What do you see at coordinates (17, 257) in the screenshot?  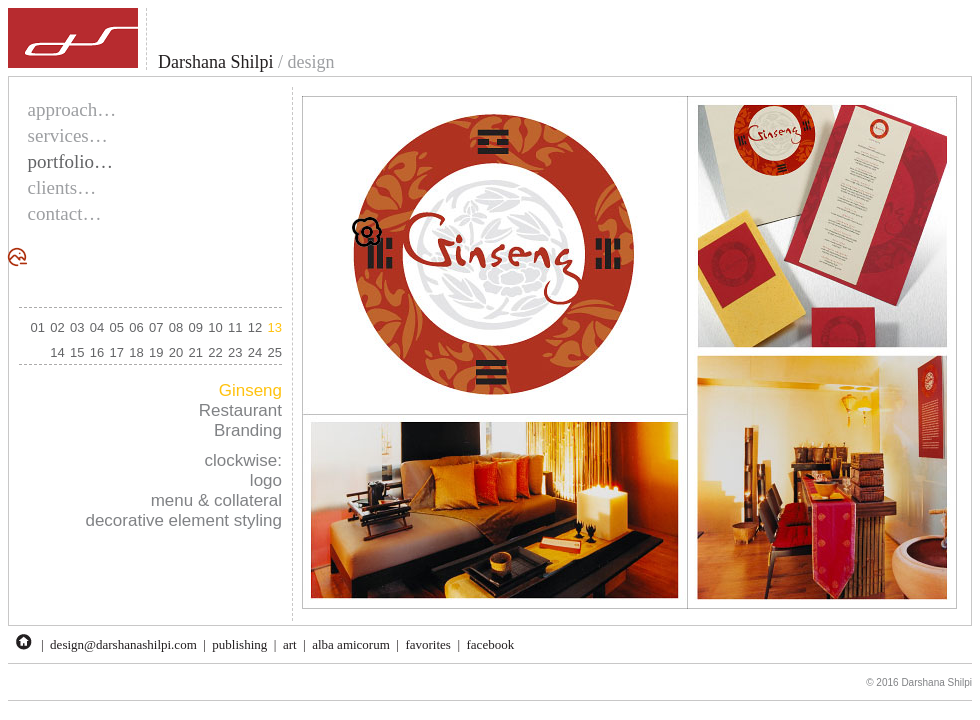 I see `remove a photo from your collection` at bounding box center [17, 257].